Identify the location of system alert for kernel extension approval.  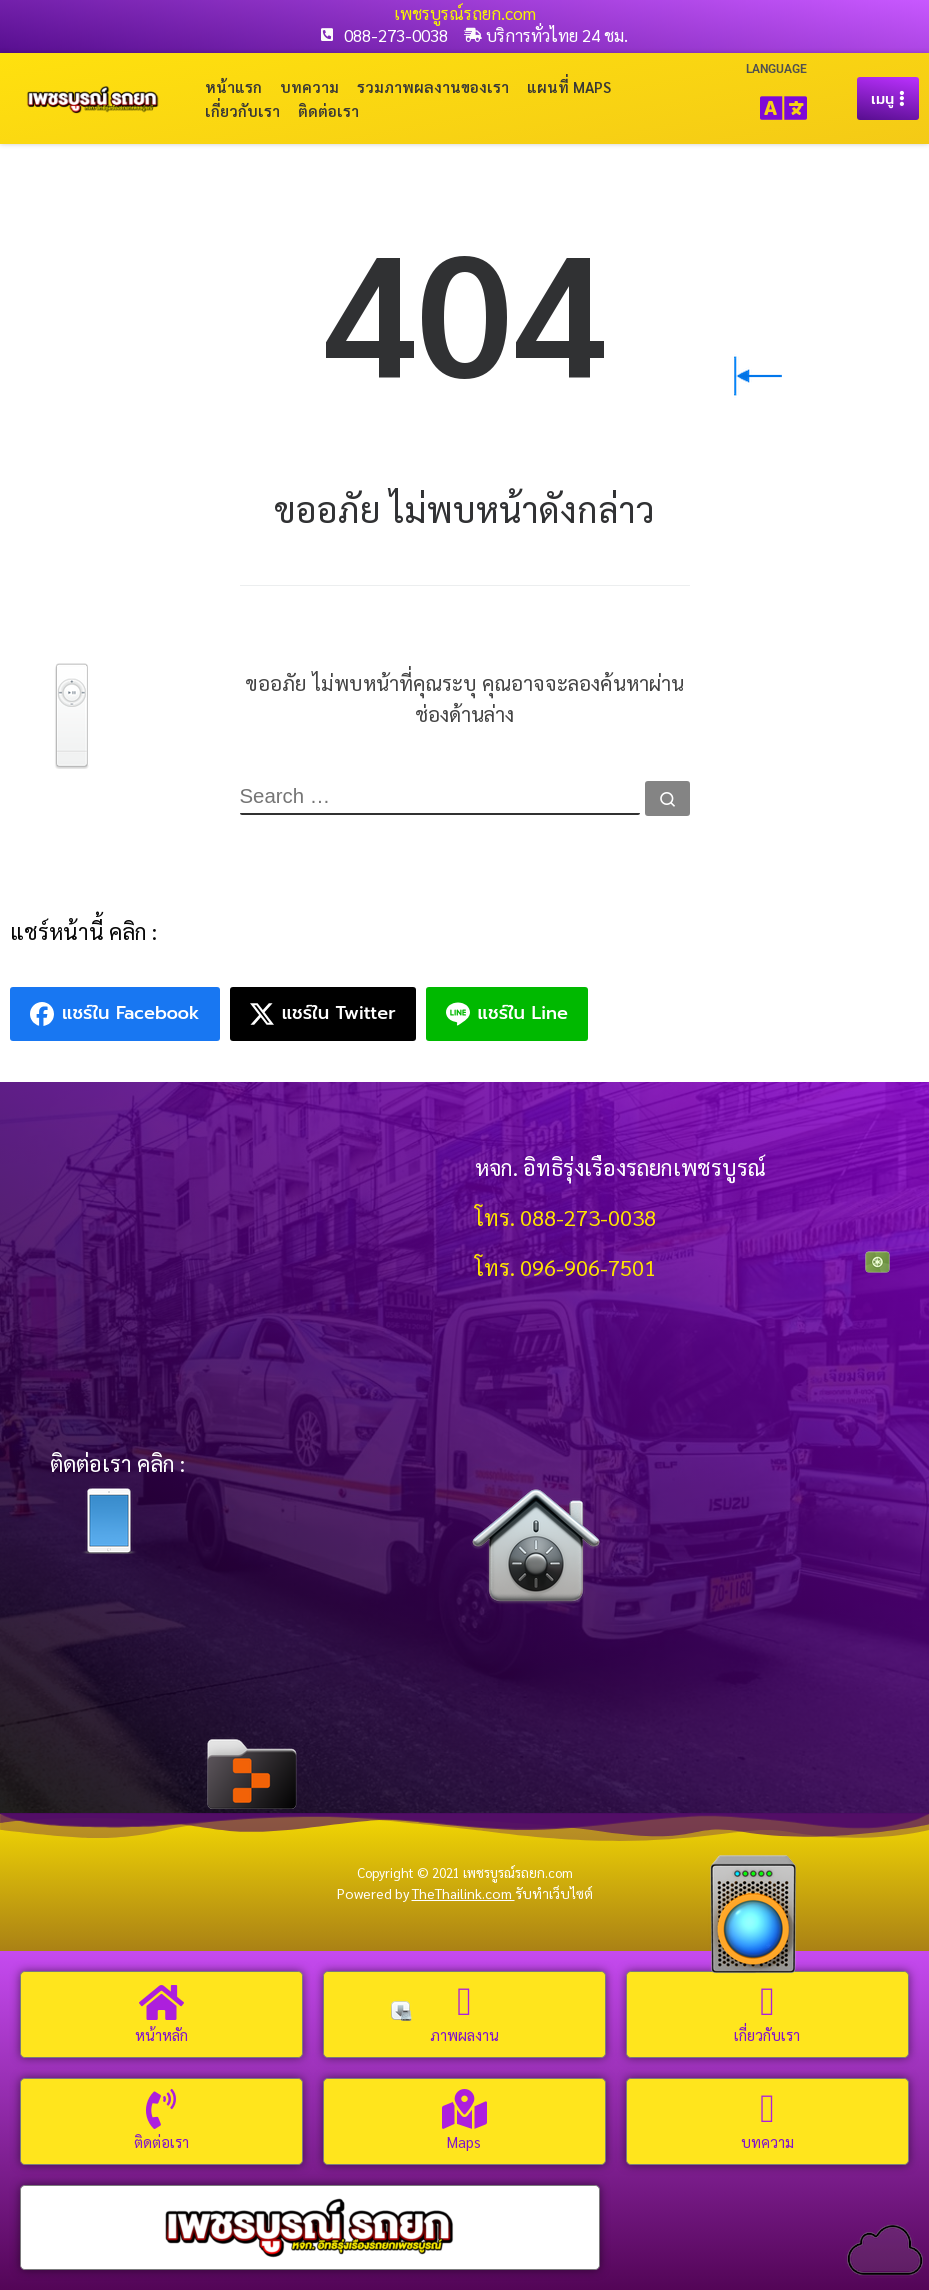
(536, 1547).